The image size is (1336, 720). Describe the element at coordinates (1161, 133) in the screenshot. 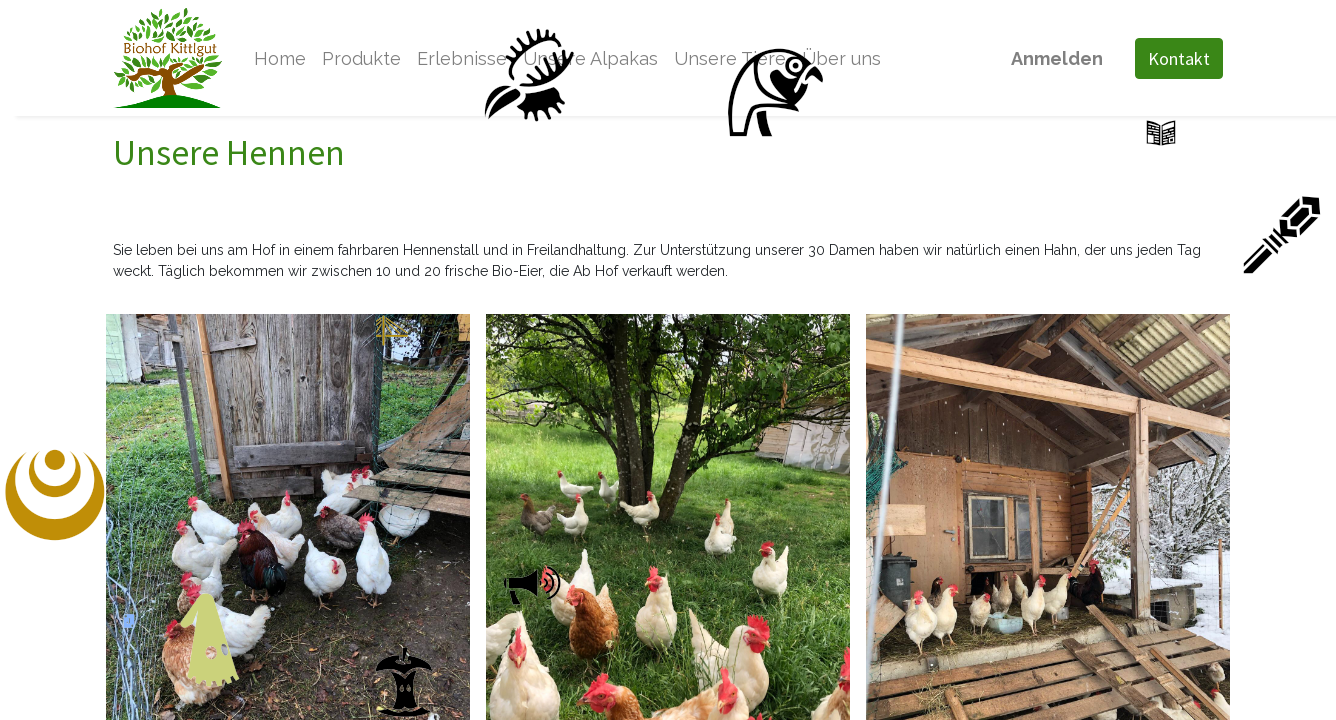

I see `view news and articles` at that location.